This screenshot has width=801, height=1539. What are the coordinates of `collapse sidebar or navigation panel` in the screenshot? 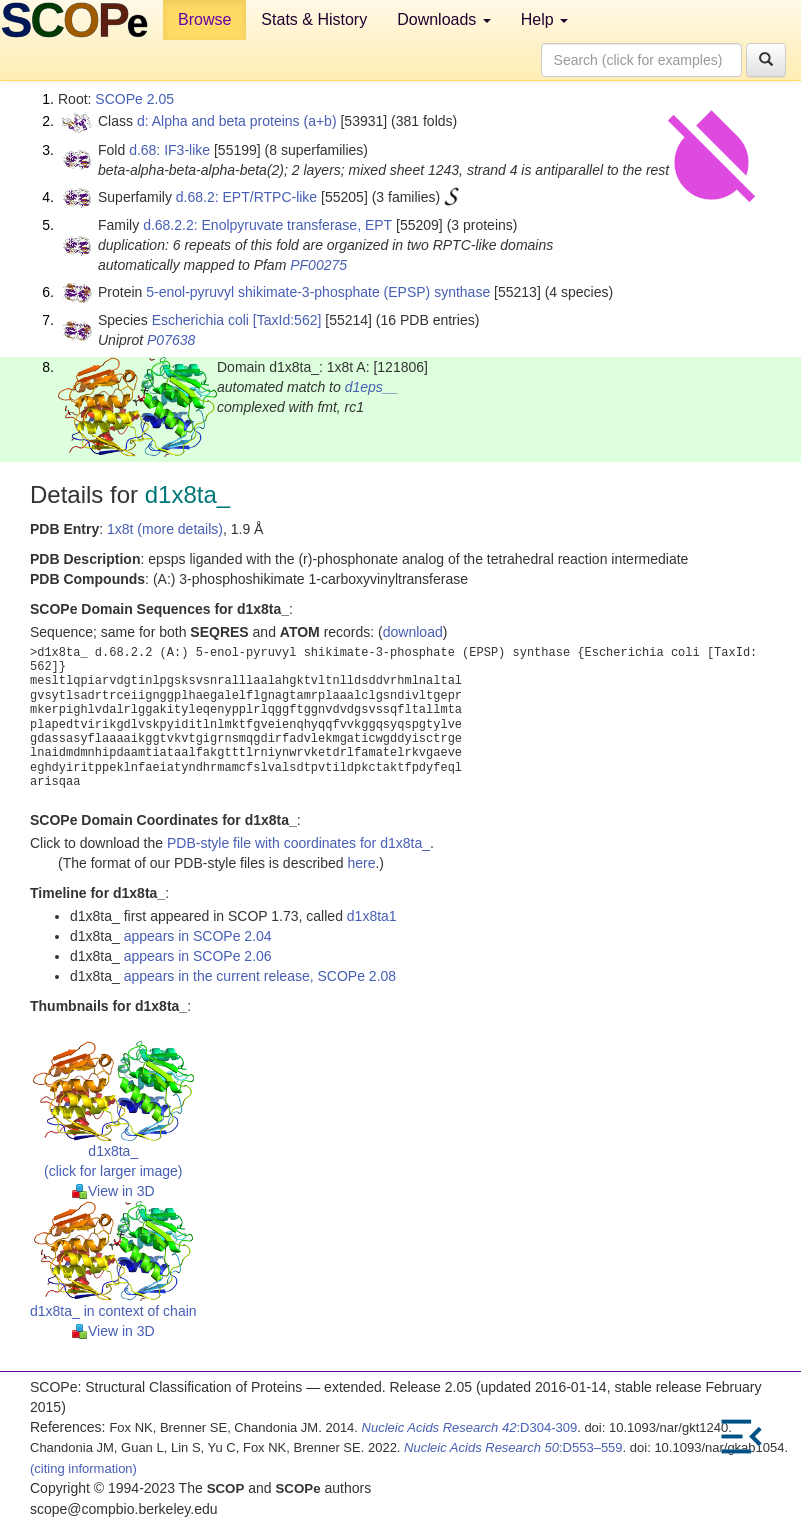 It's located at (740, 1436).